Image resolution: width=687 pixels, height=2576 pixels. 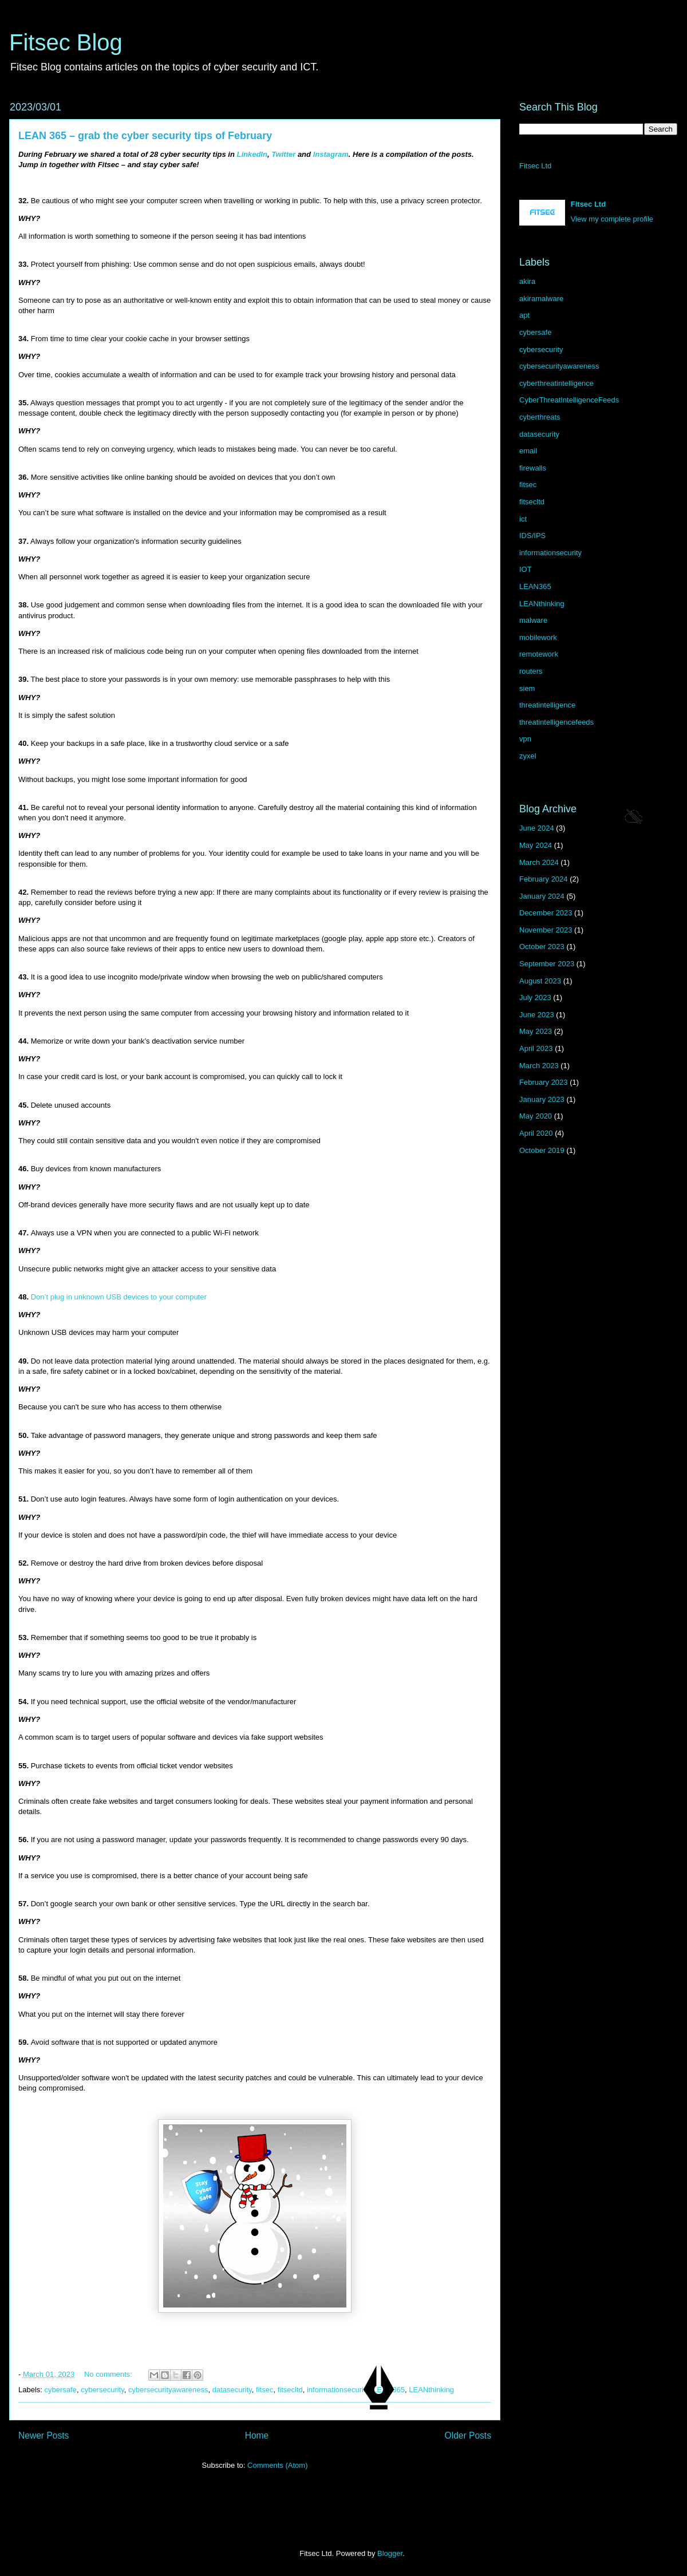 What do you see at coordinates (634, 816) in the screenshot?
I see `indicates cloud services are unavailable` at bounding box center [634, 816].